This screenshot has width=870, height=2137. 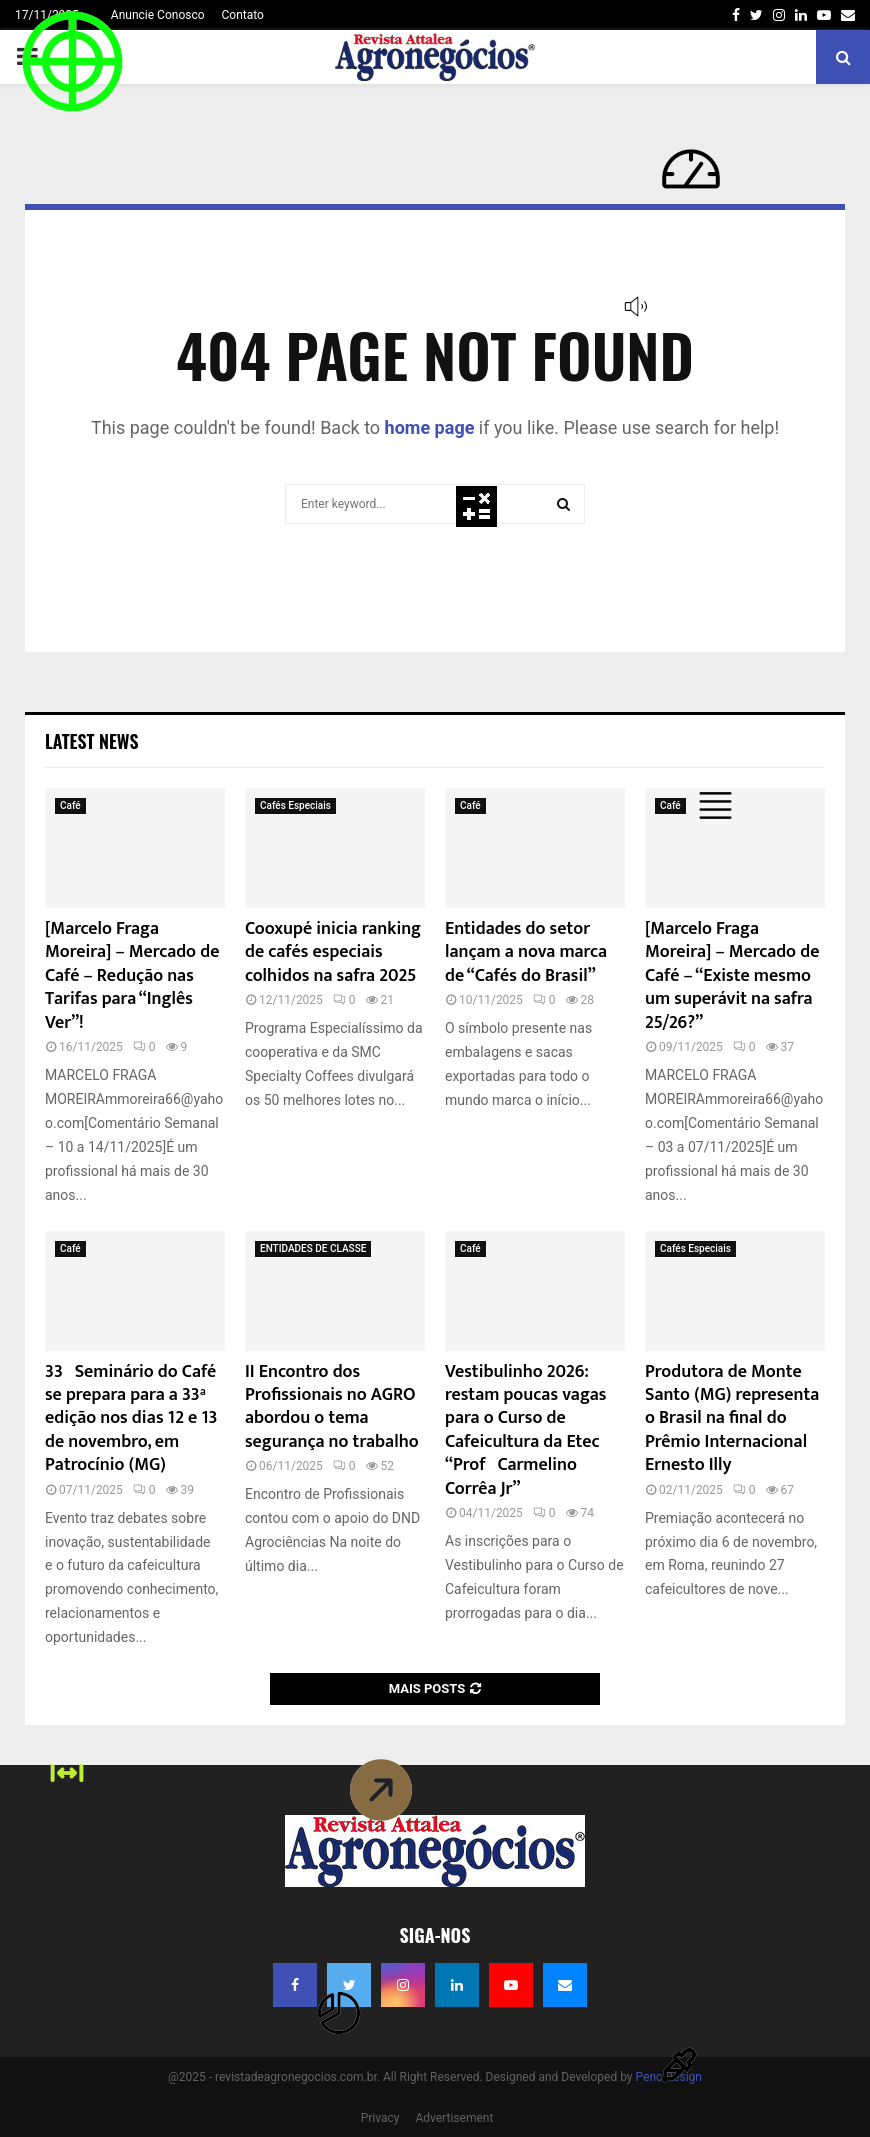 What do you see at coordinates (691, 172) in the screenshot?
I see `view performance metrics or speed` at bounding box center [691, 172].